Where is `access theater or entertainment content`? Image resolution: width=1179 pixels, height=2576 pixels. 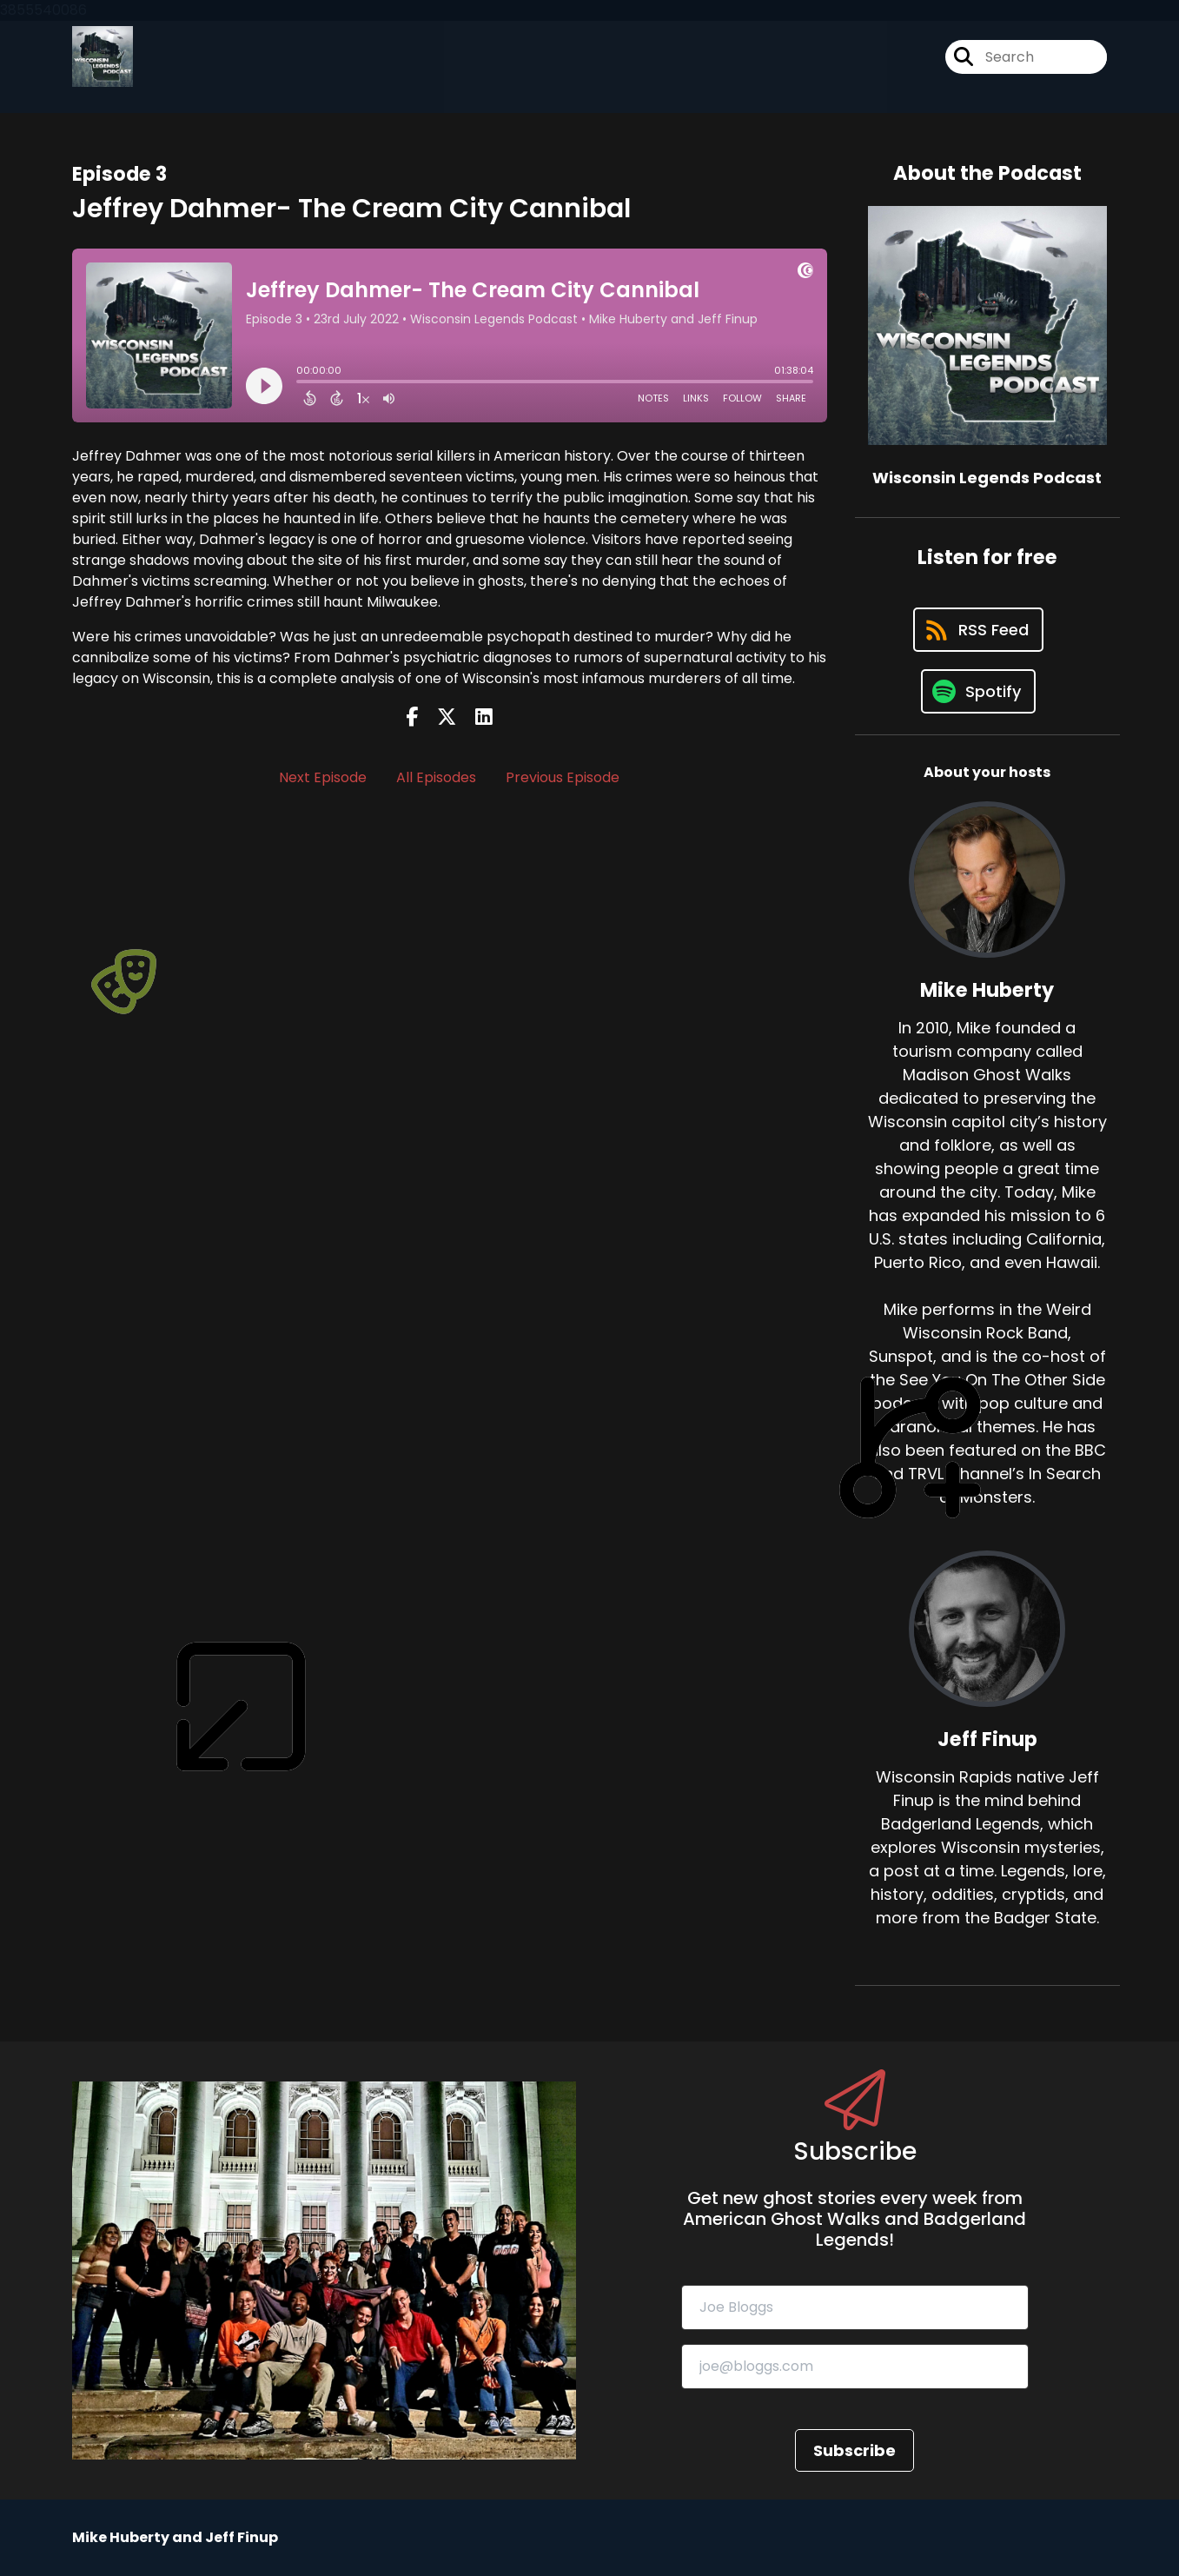
access theater or entertainment content is located at coordinates (123, 981).